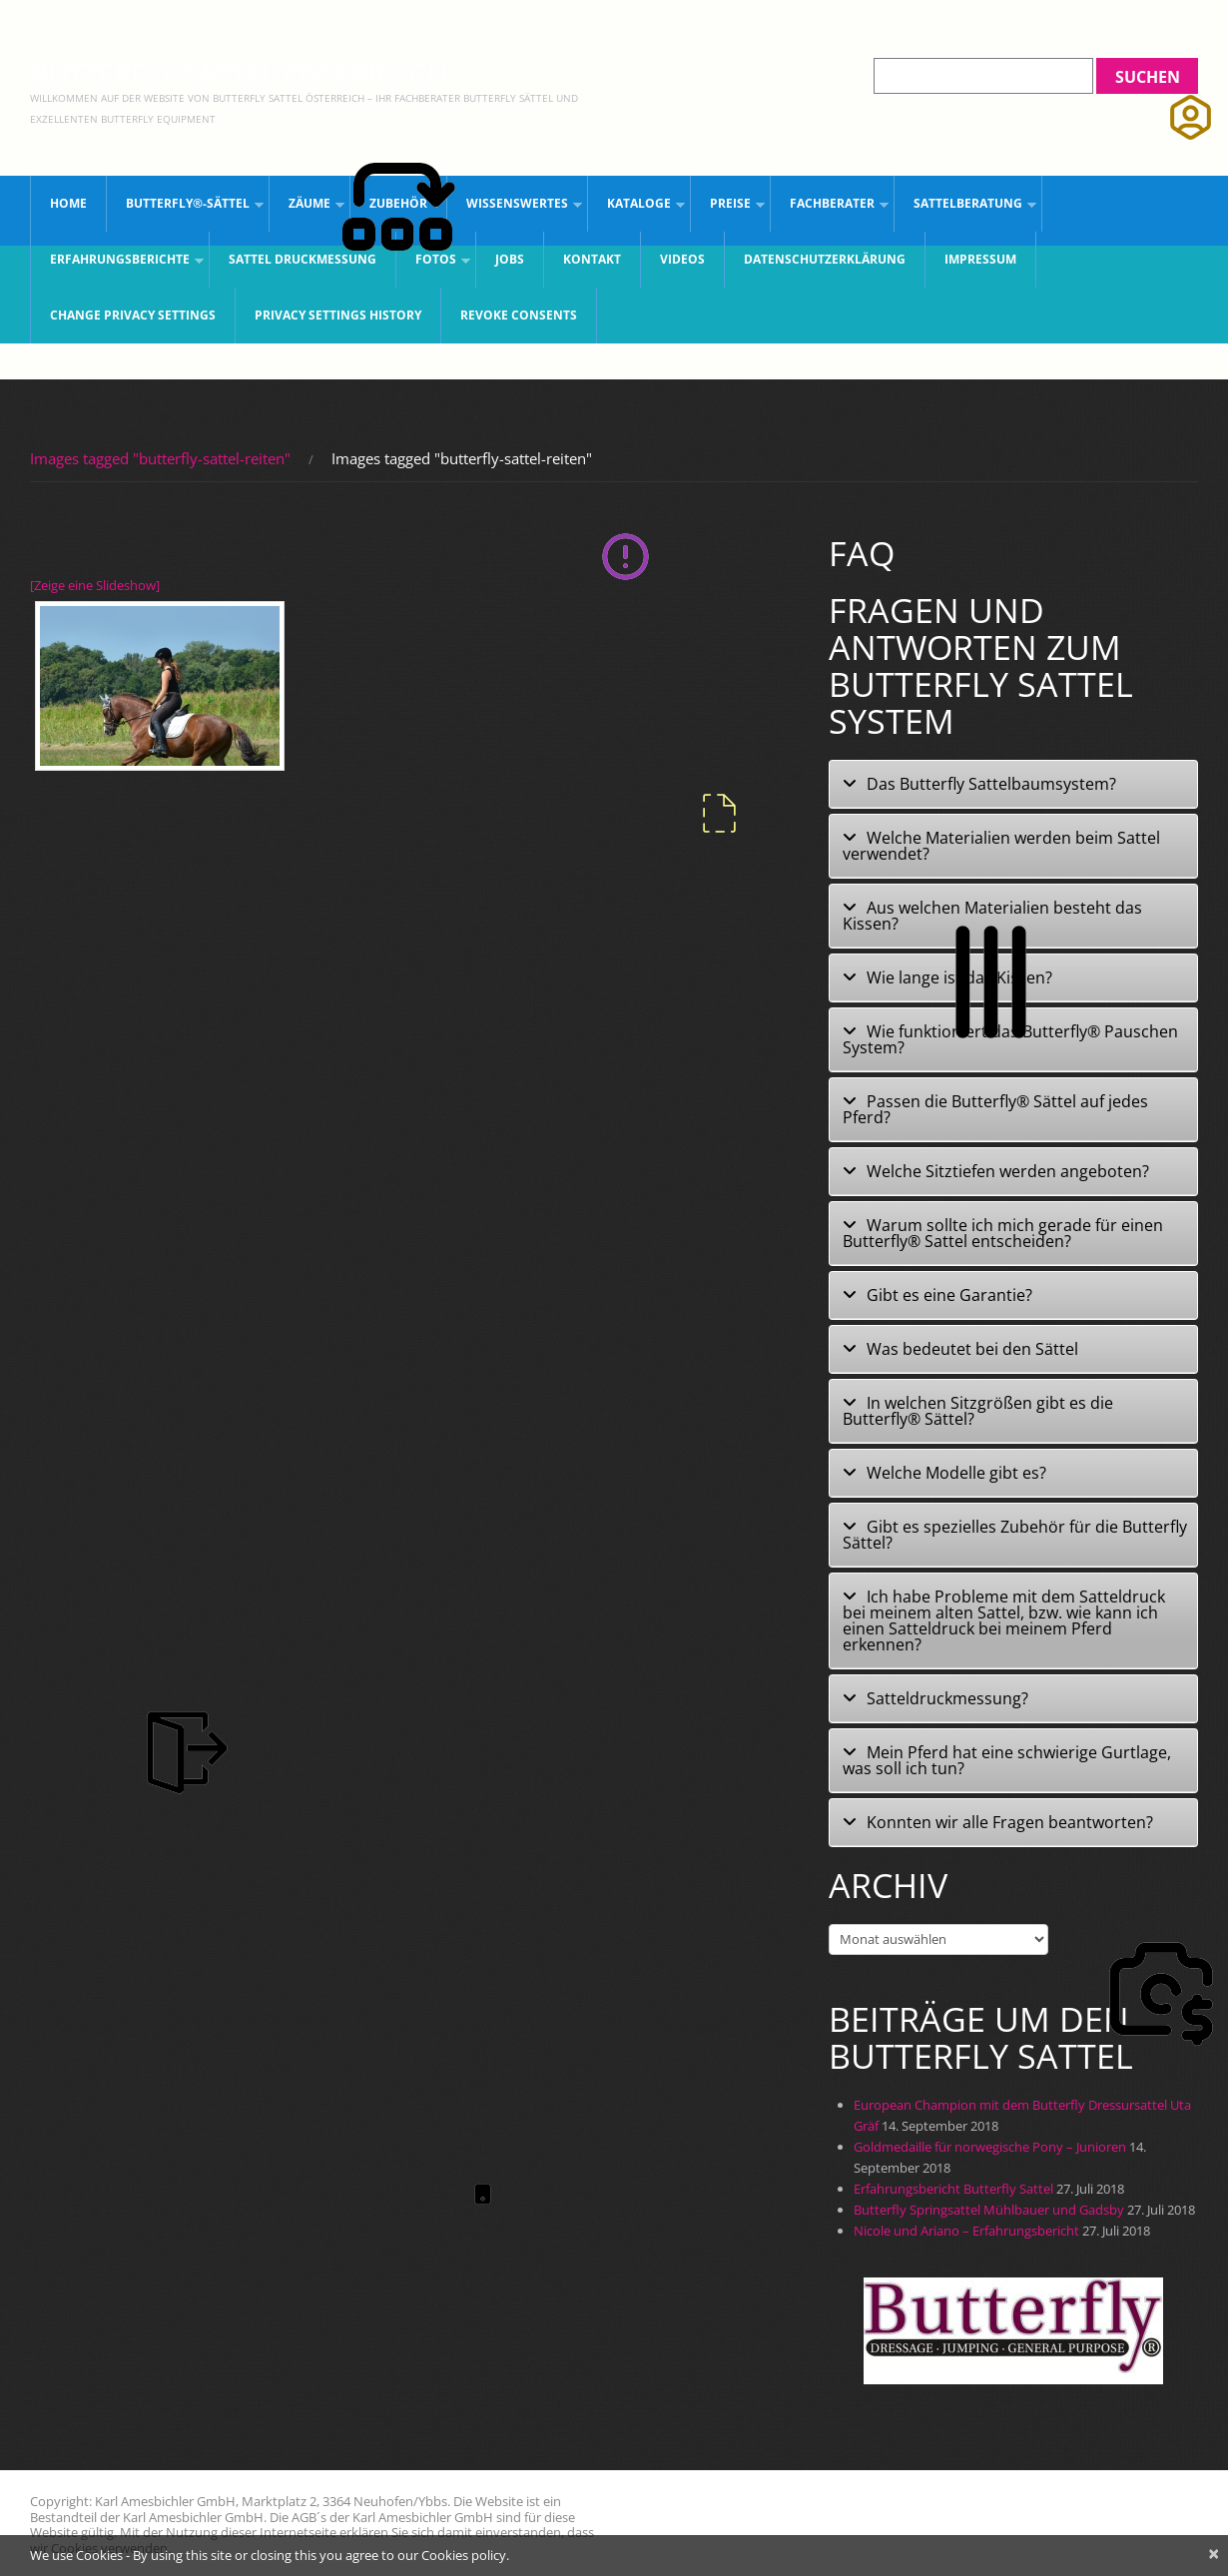  I want to click on indicates a count of three, so click(990, 981).